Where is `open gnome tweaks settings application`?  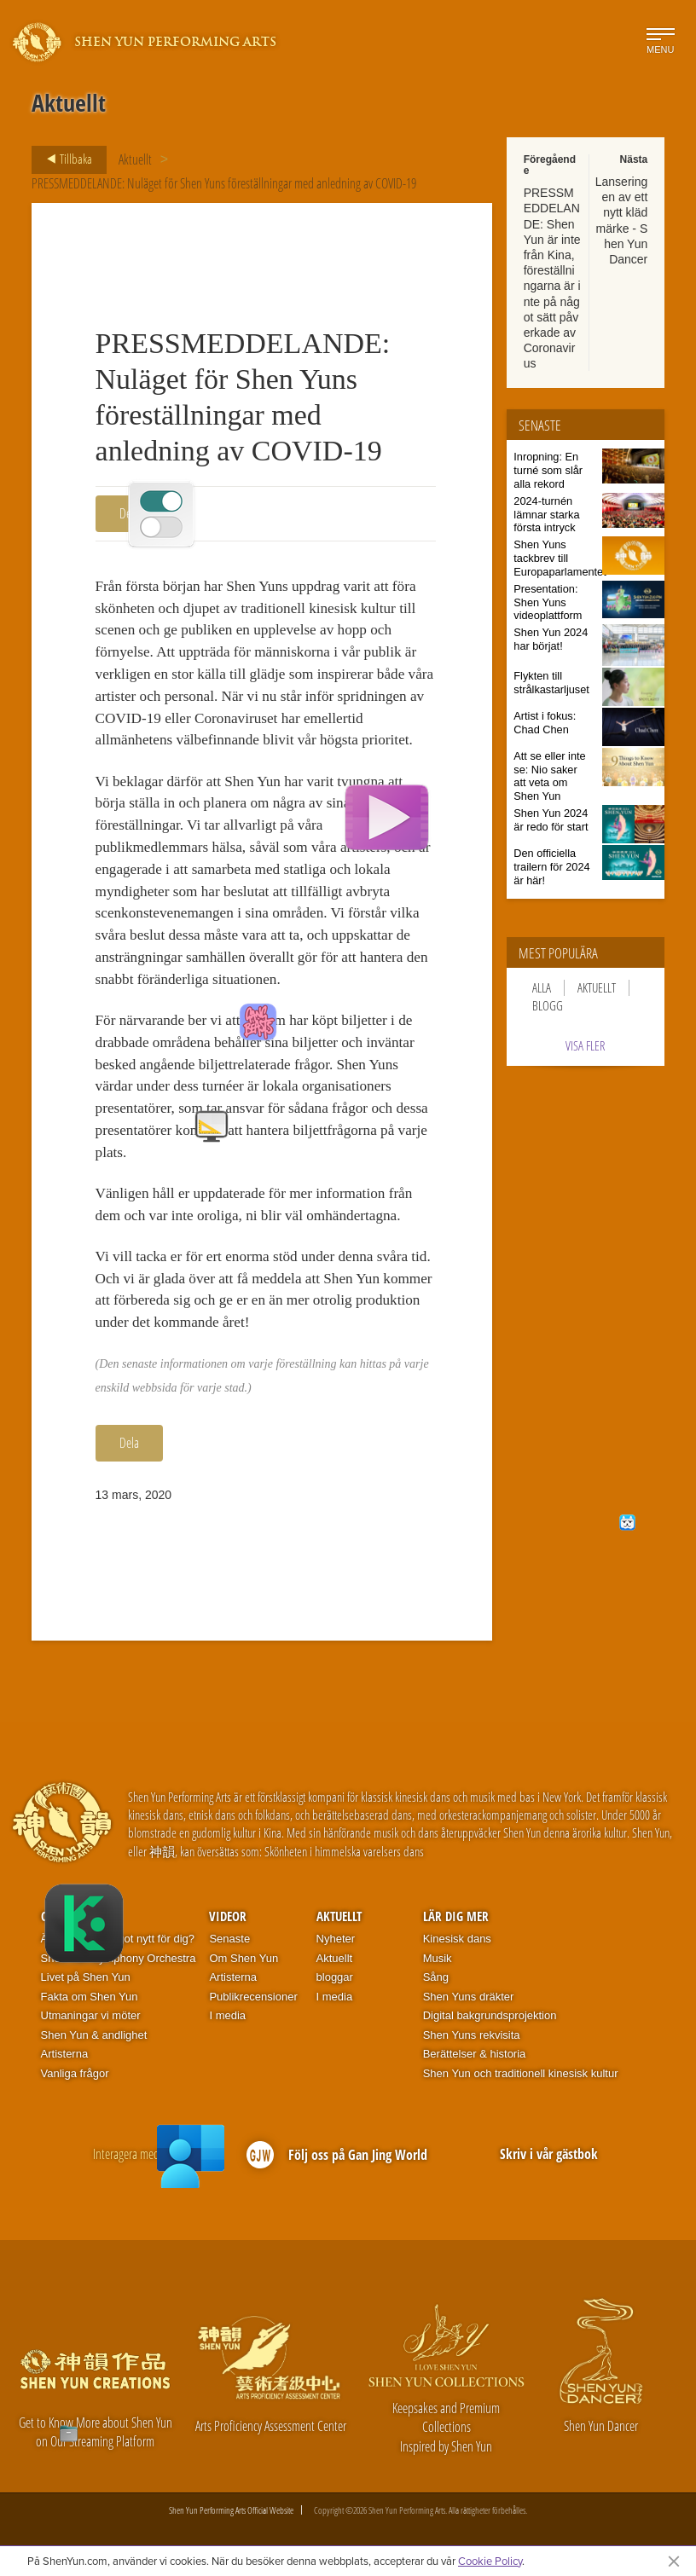
open gnome tweaks settings application is located at coordinates (161, 514).